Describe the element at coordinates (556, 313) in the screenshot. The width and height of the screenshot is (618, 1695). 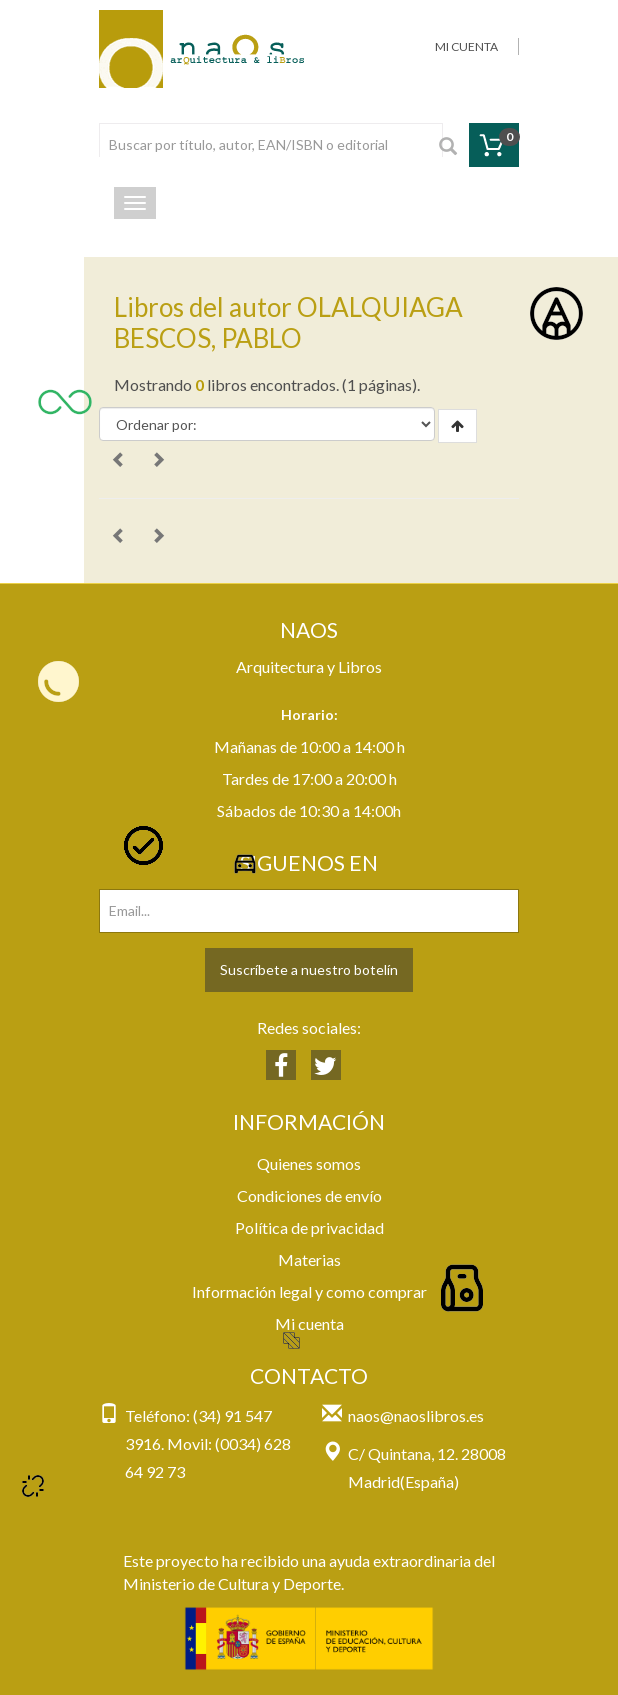
I see `edit profile or account settings` at that location.